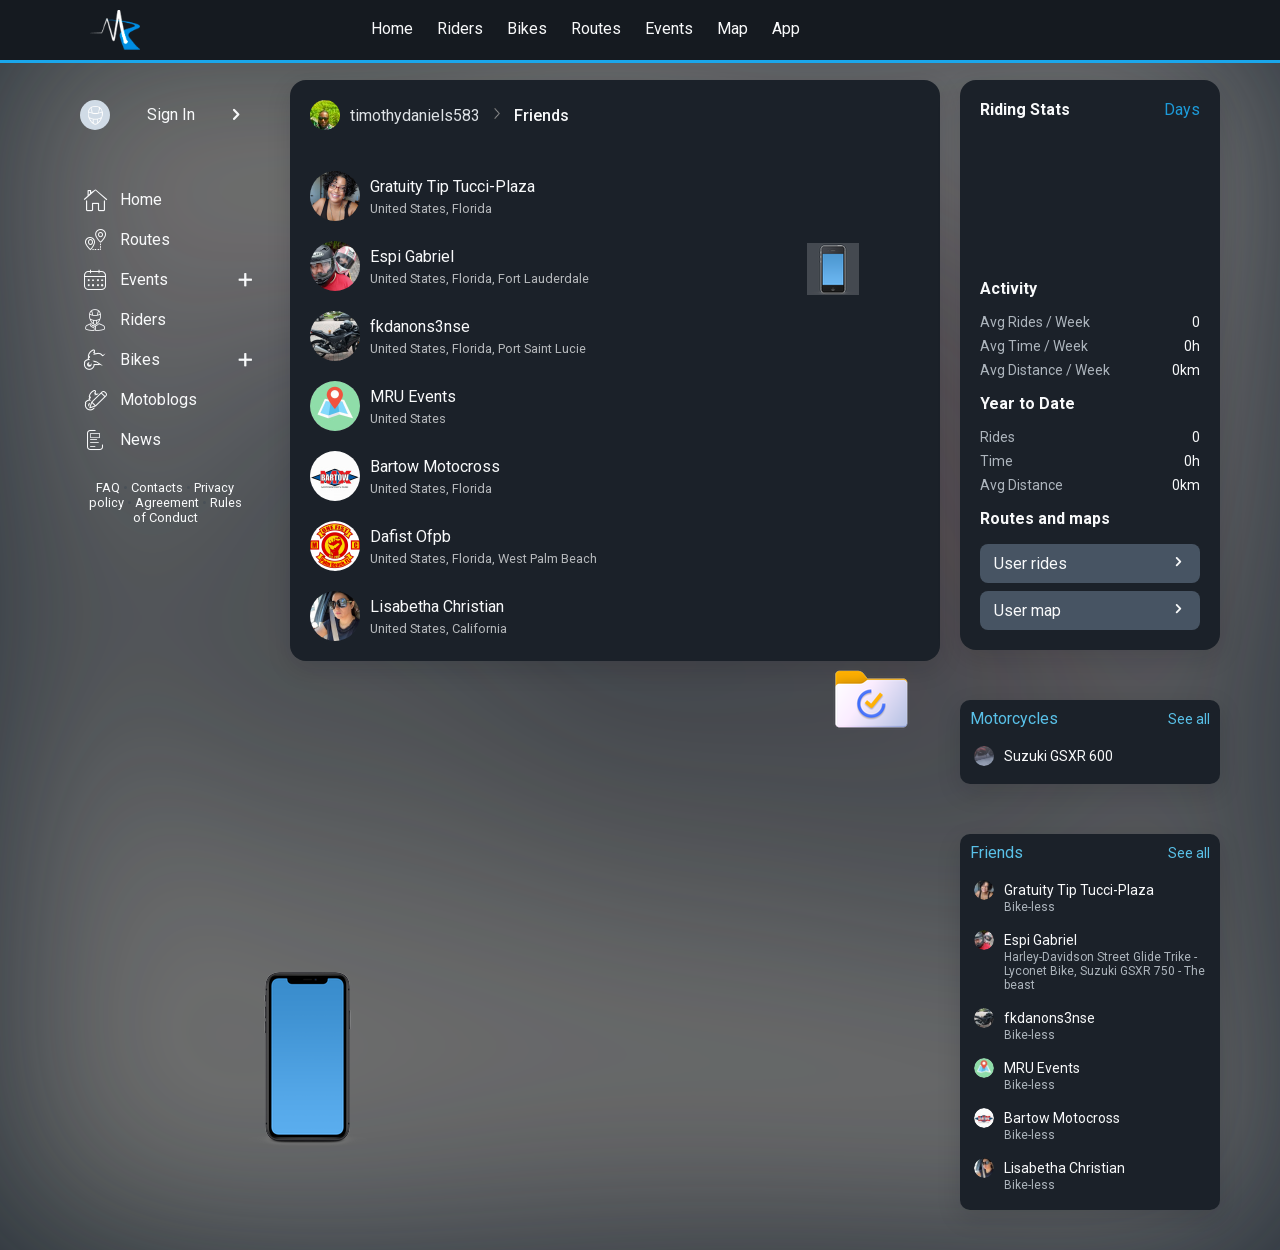 This screenshot has width=1280, height=1250. What do you see at coordinates (833, 269) in the screenshot?
I see `indicates a connected iPhone device` at bounding box center [833, 269].